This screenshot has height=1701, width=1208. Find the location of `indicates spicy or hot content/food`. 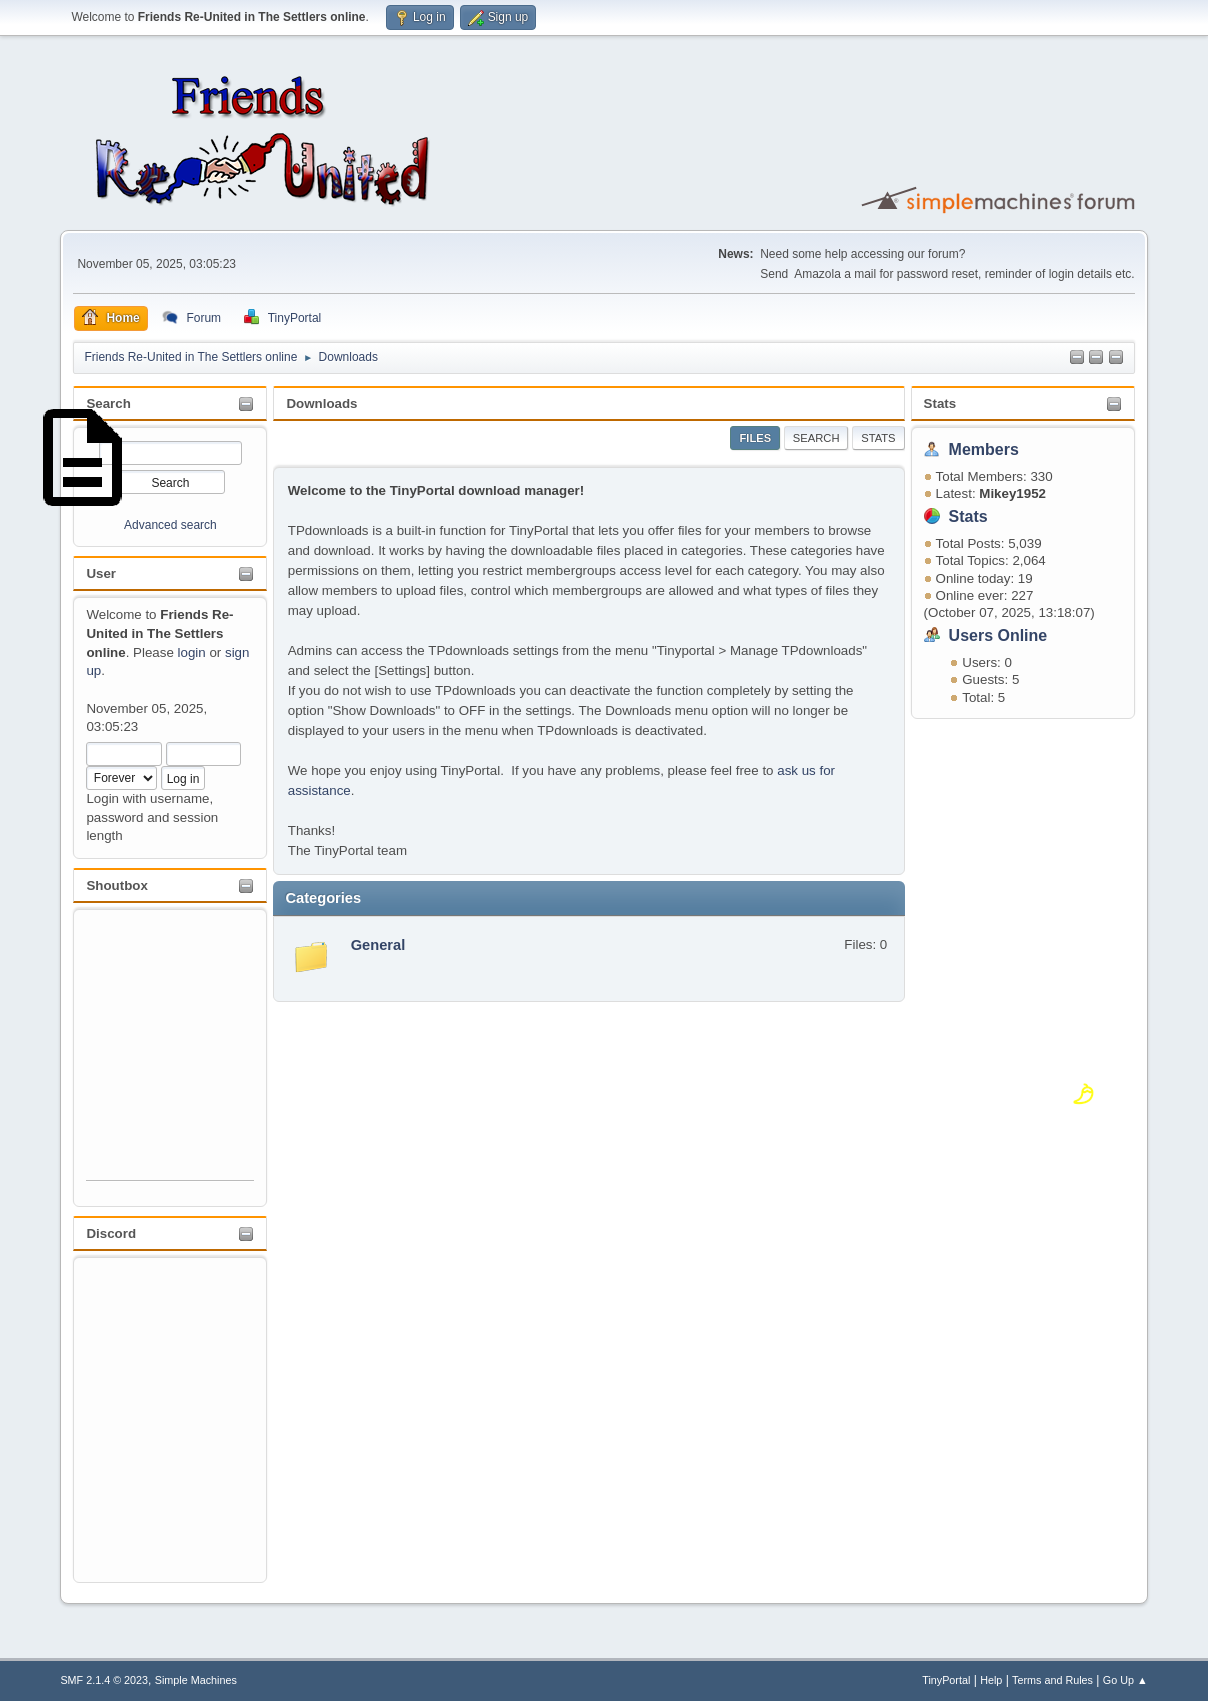

indicates spicy or hot content/food is located at coordinates (1084, 1094).